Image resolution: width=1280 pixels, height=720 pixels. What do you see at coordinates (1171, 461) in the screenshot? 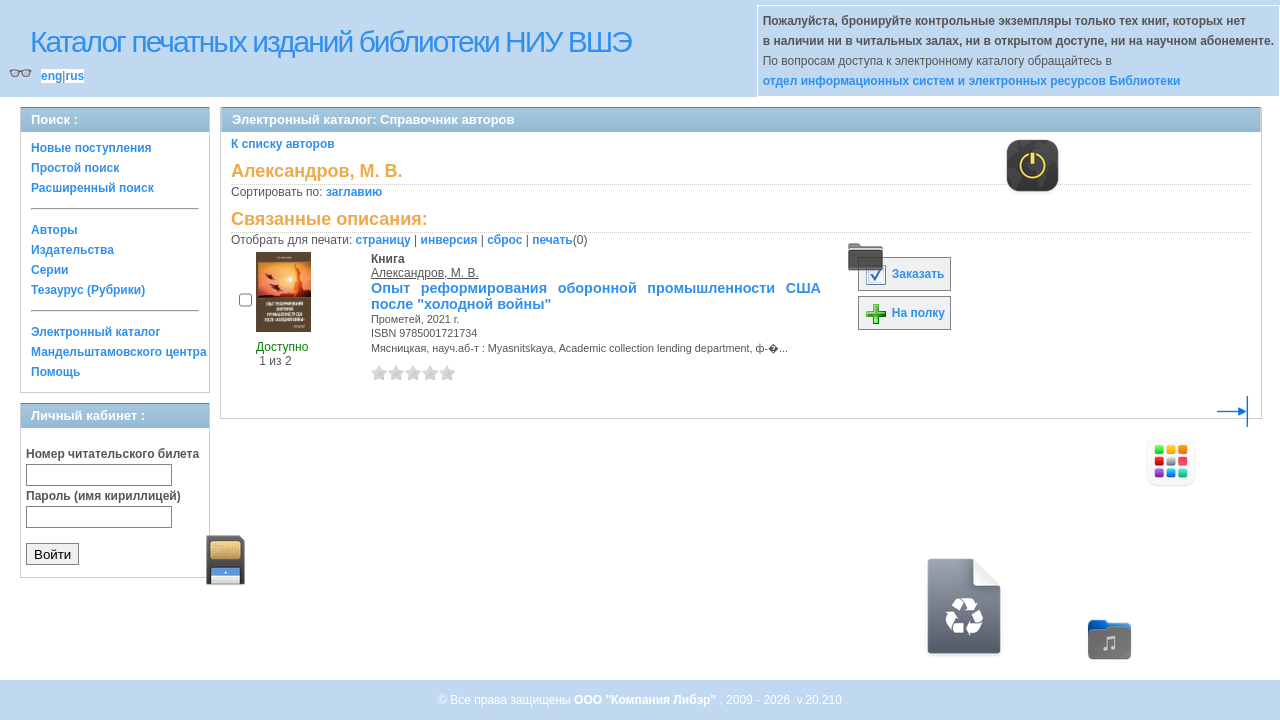
I see `open the app launcher to view all applications` at bounding box center [1171, 461].